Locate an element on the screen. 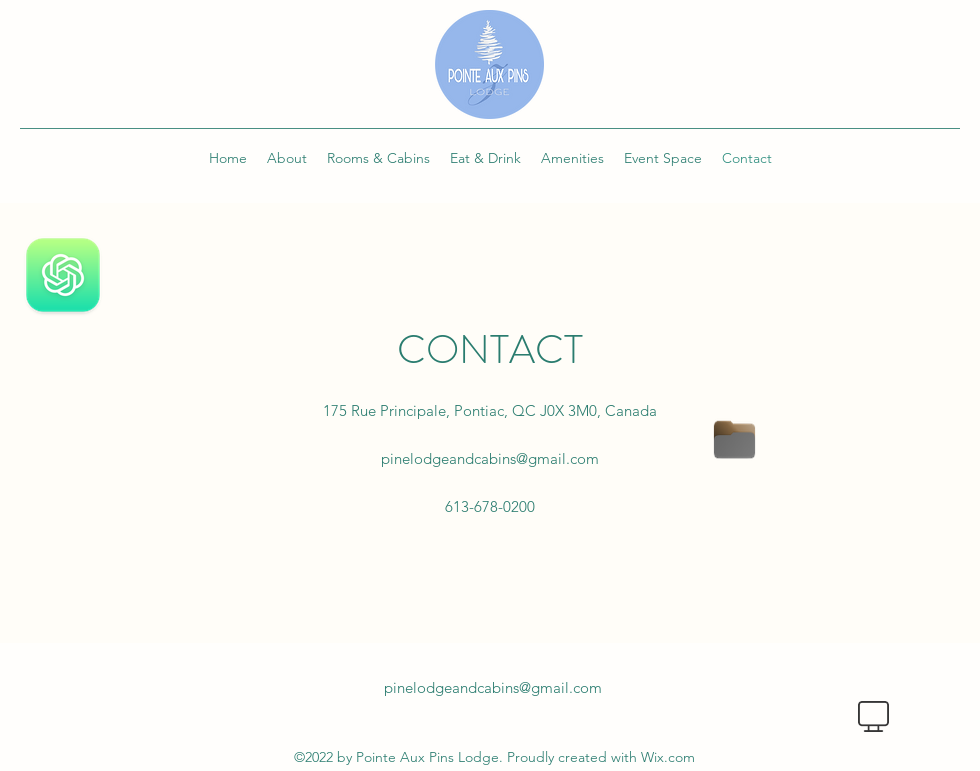 This screenshot has width=980, height=771. indicates a folder is ready to accept dragged items is located at coordinates (734, 439).